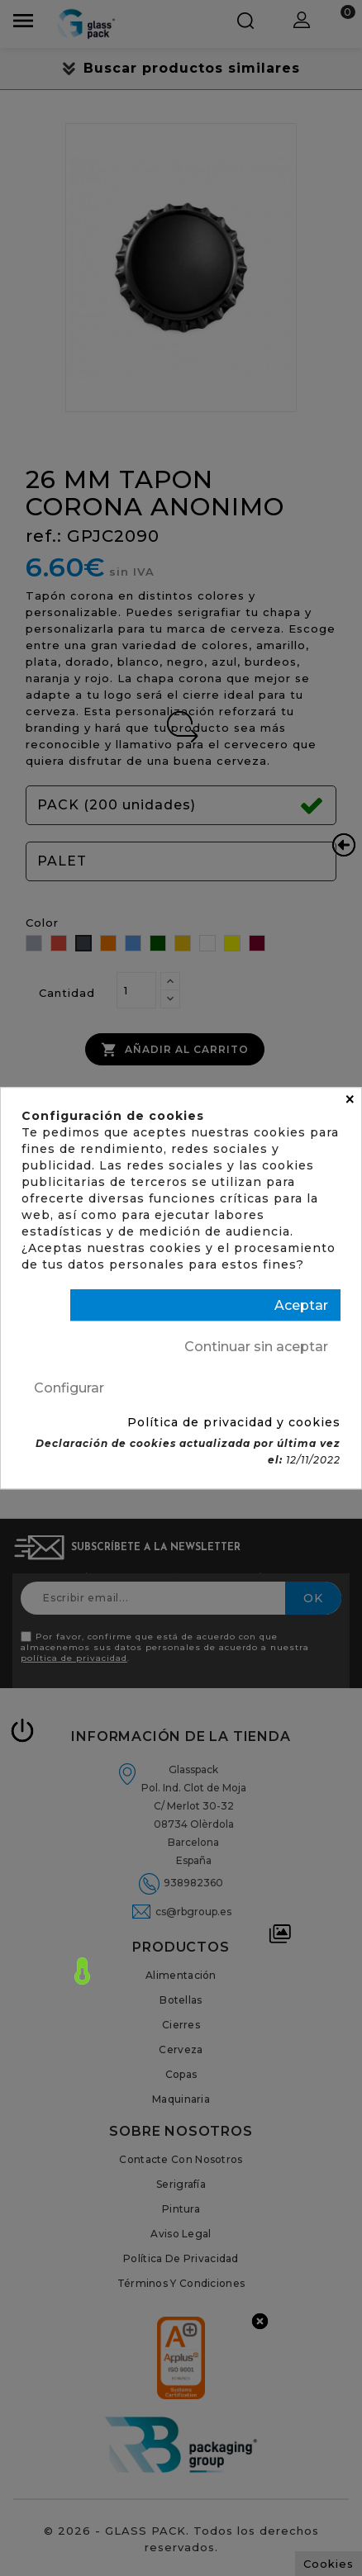  I want to click on view iteration or sprint cycles, so click(182, 726).